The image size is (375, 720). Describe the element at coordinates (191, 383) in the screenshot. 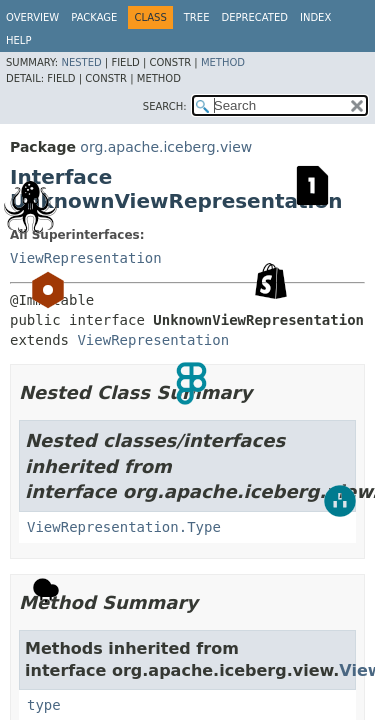

I see `open figma design app` at that location.